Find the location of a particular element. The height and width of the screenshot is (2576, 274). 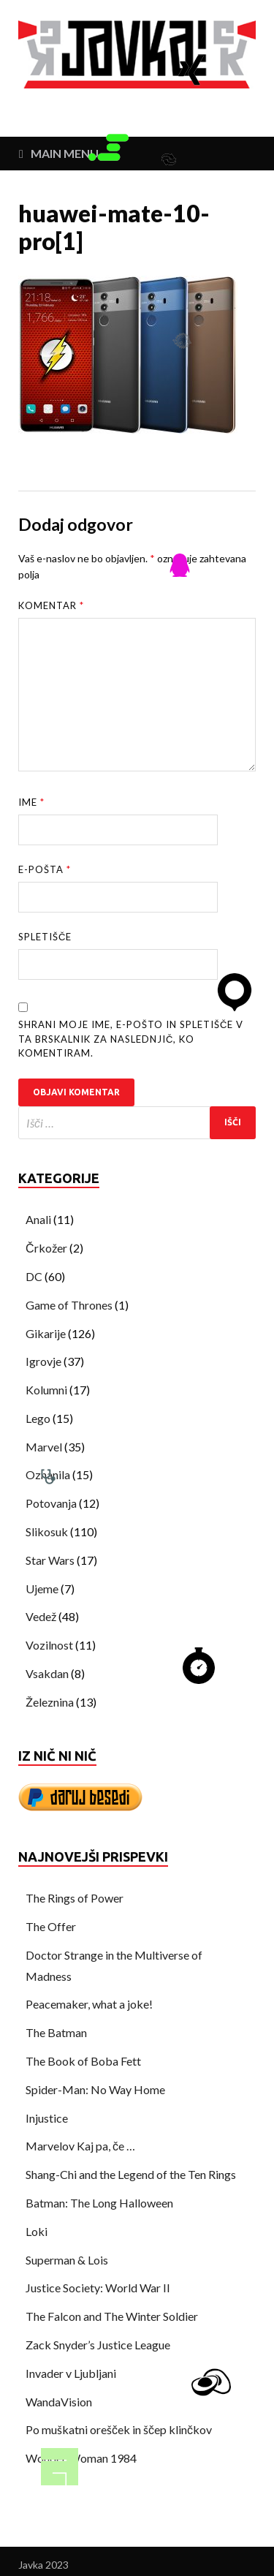

open QQ messaging app is located at coordinates (180, 565).